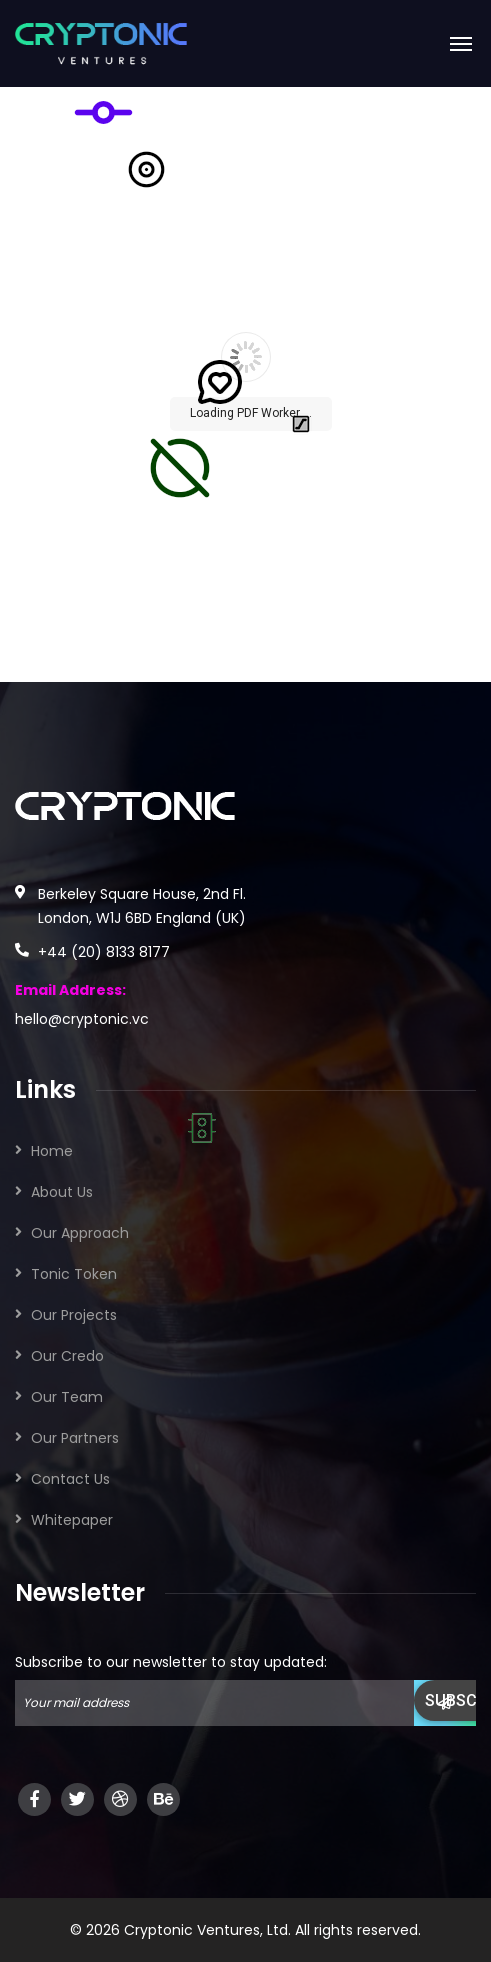 Image resolution: width=491 pixels, height=1962 pixels. Describe the element at coordinates (202, 1128) in the screenshot. I see `traffic or signal status indicator` at that location.